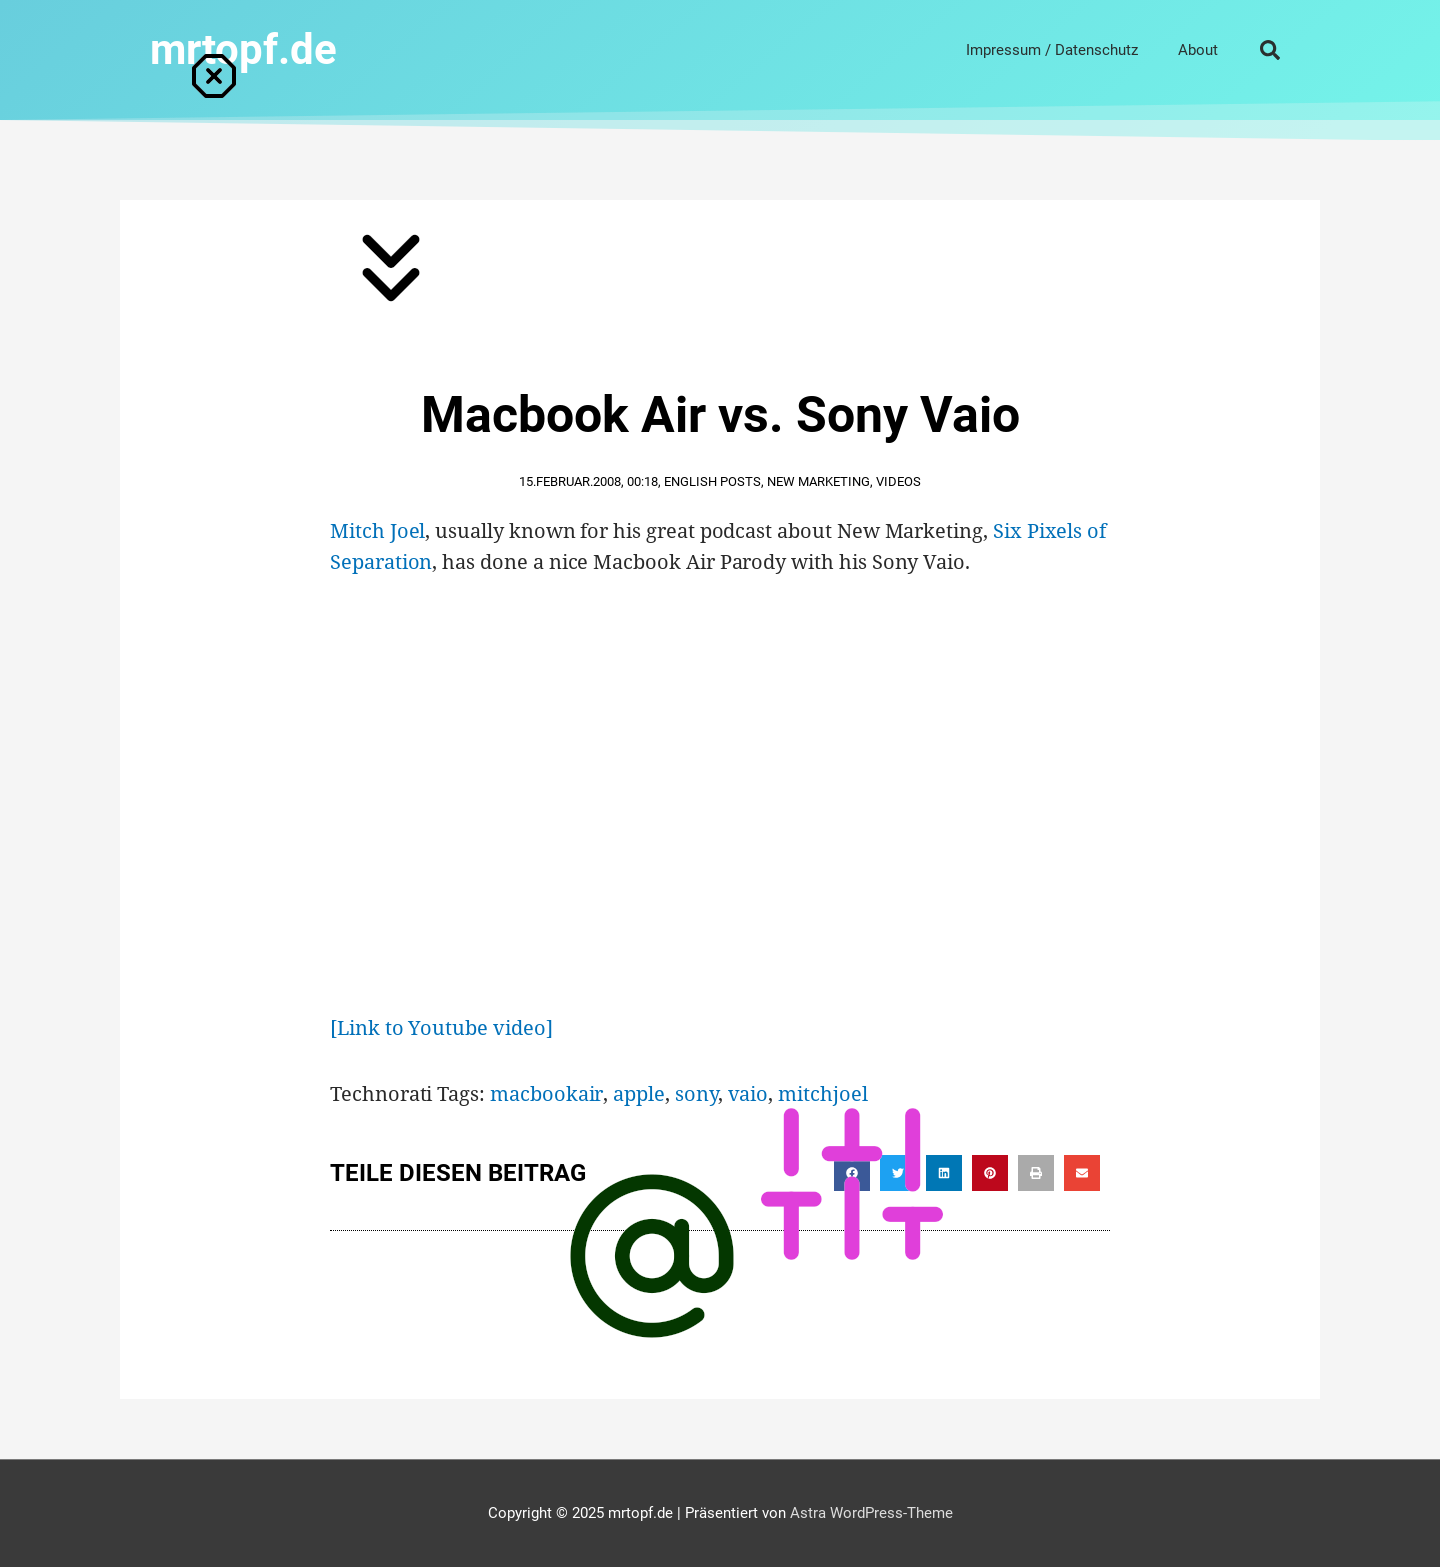  Describe the element at coordinates (652, 1256) in the screenshot. I see `mention a user in a post or comment` at that location.